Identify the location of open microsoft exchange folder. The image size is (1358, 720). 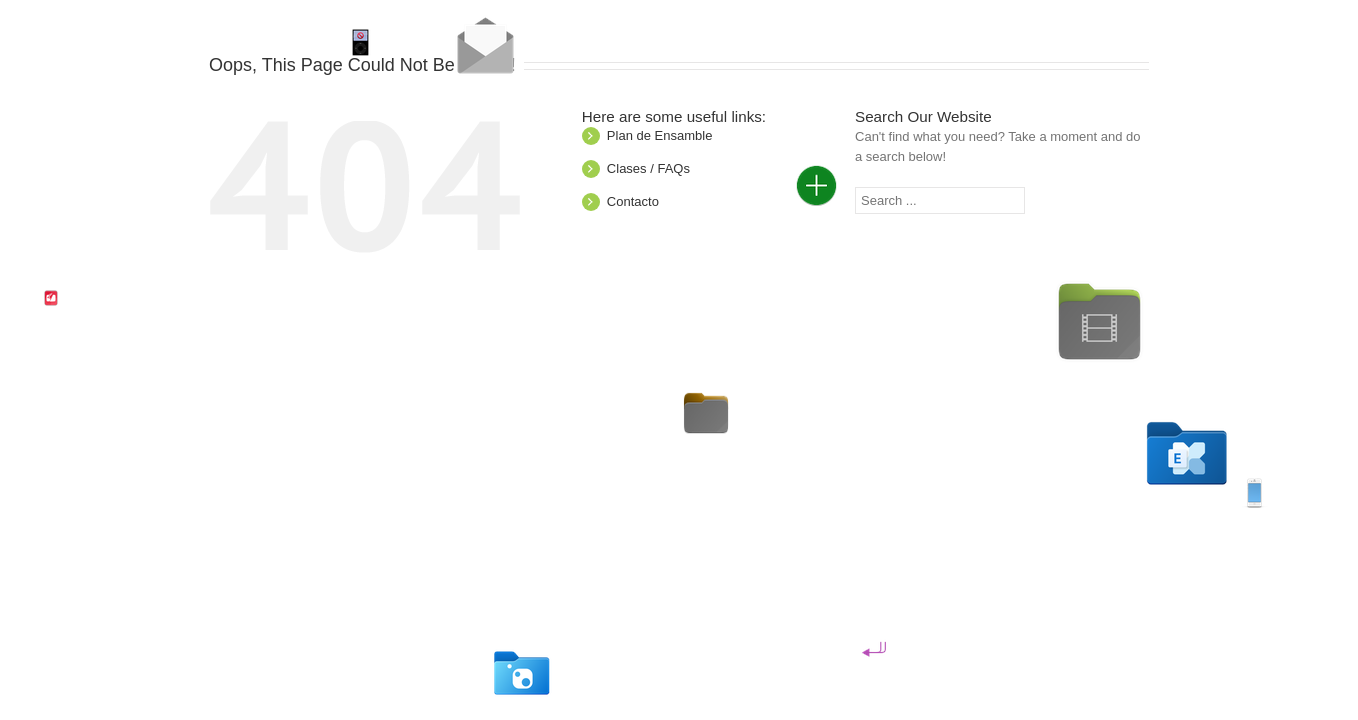
(1186, 455).